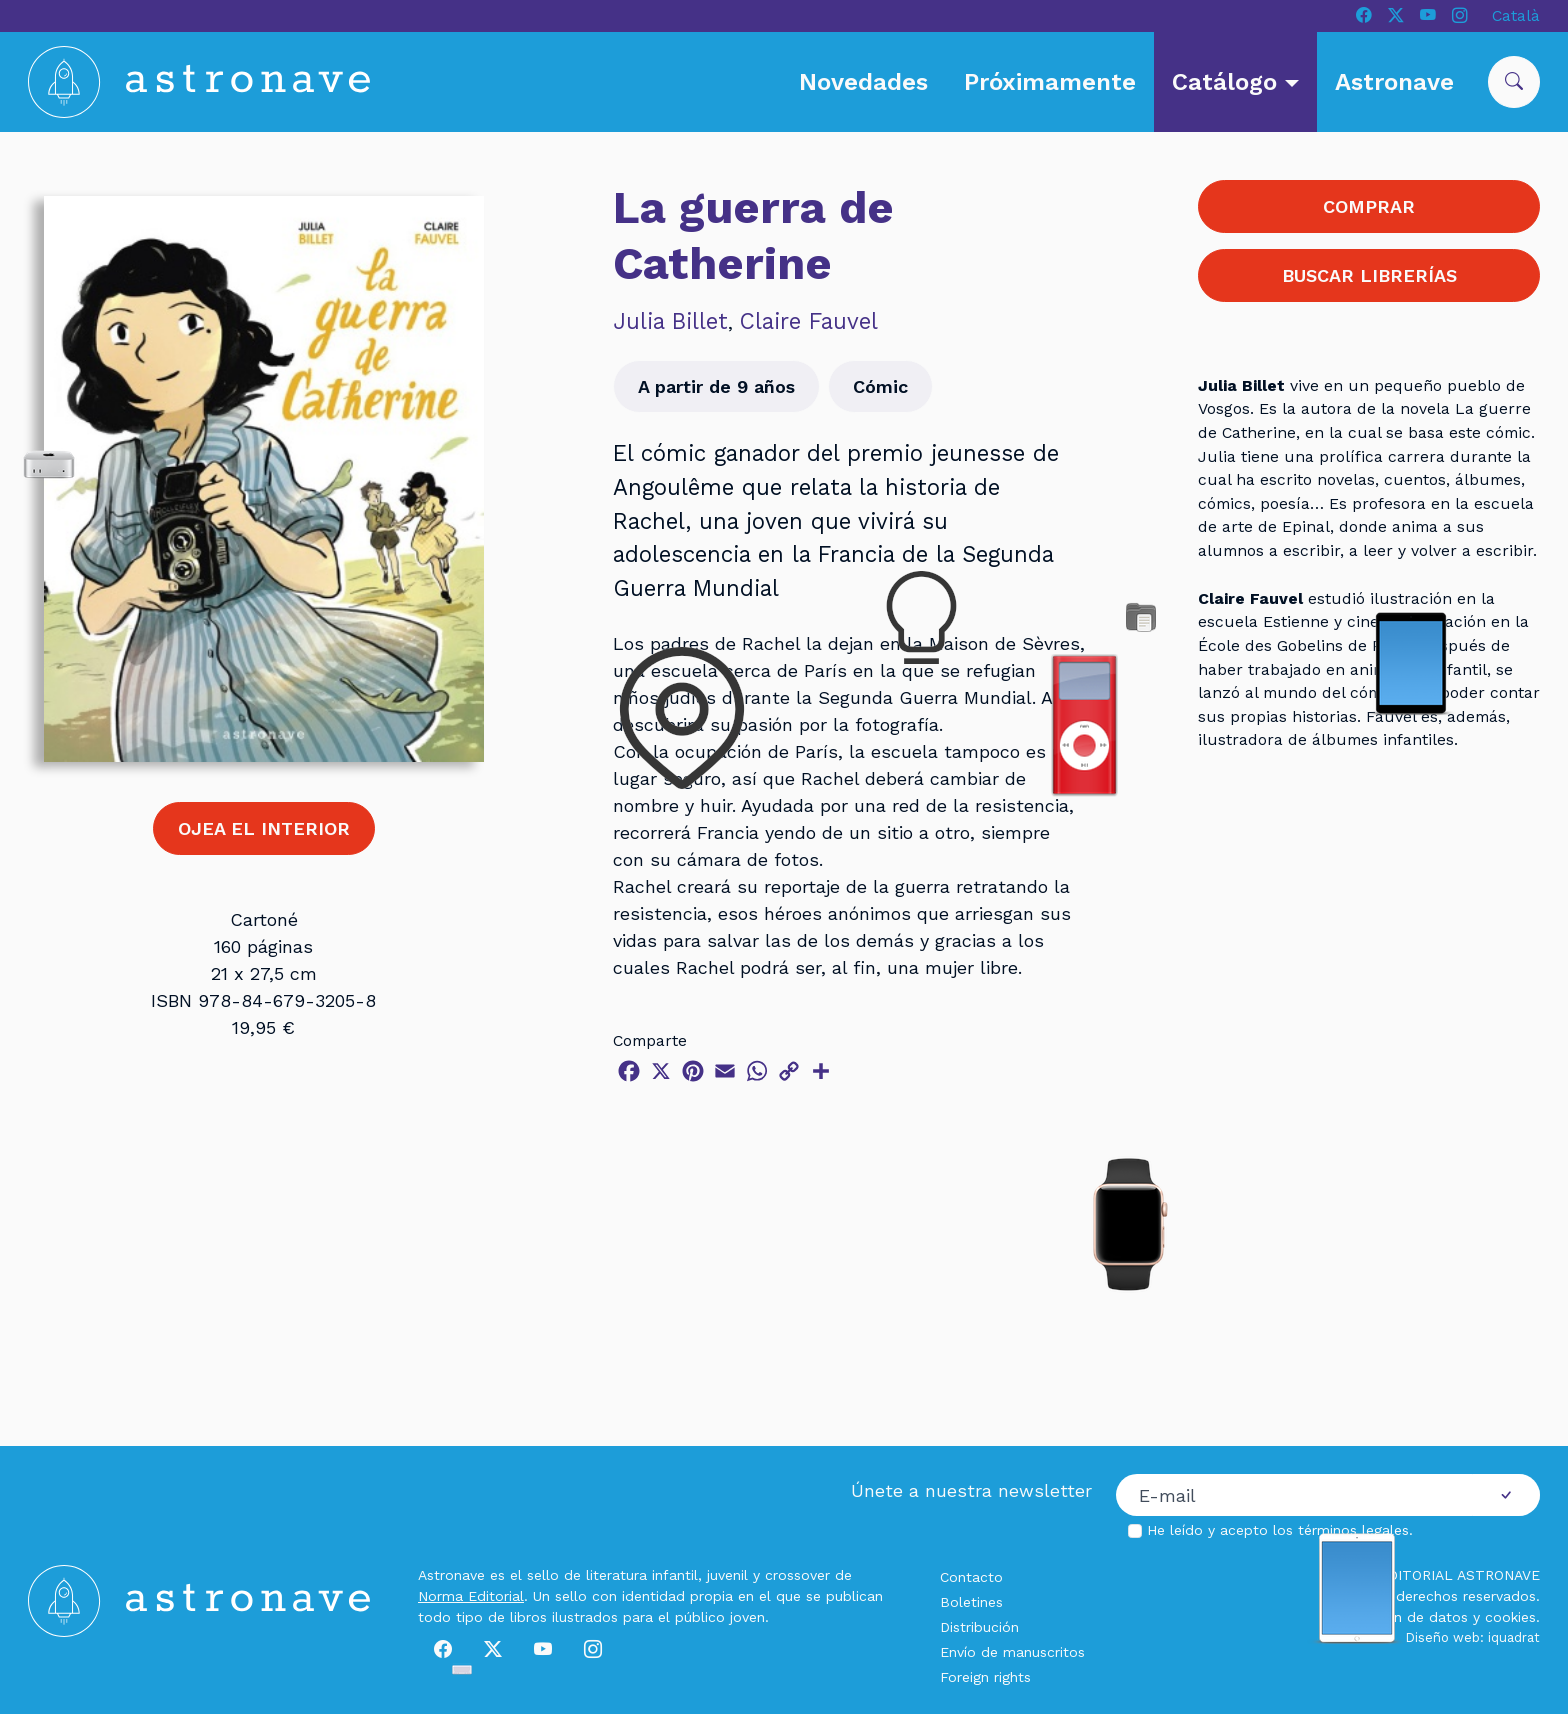  I want to click on represents a mac mini device in system settings, so click(49, 464).